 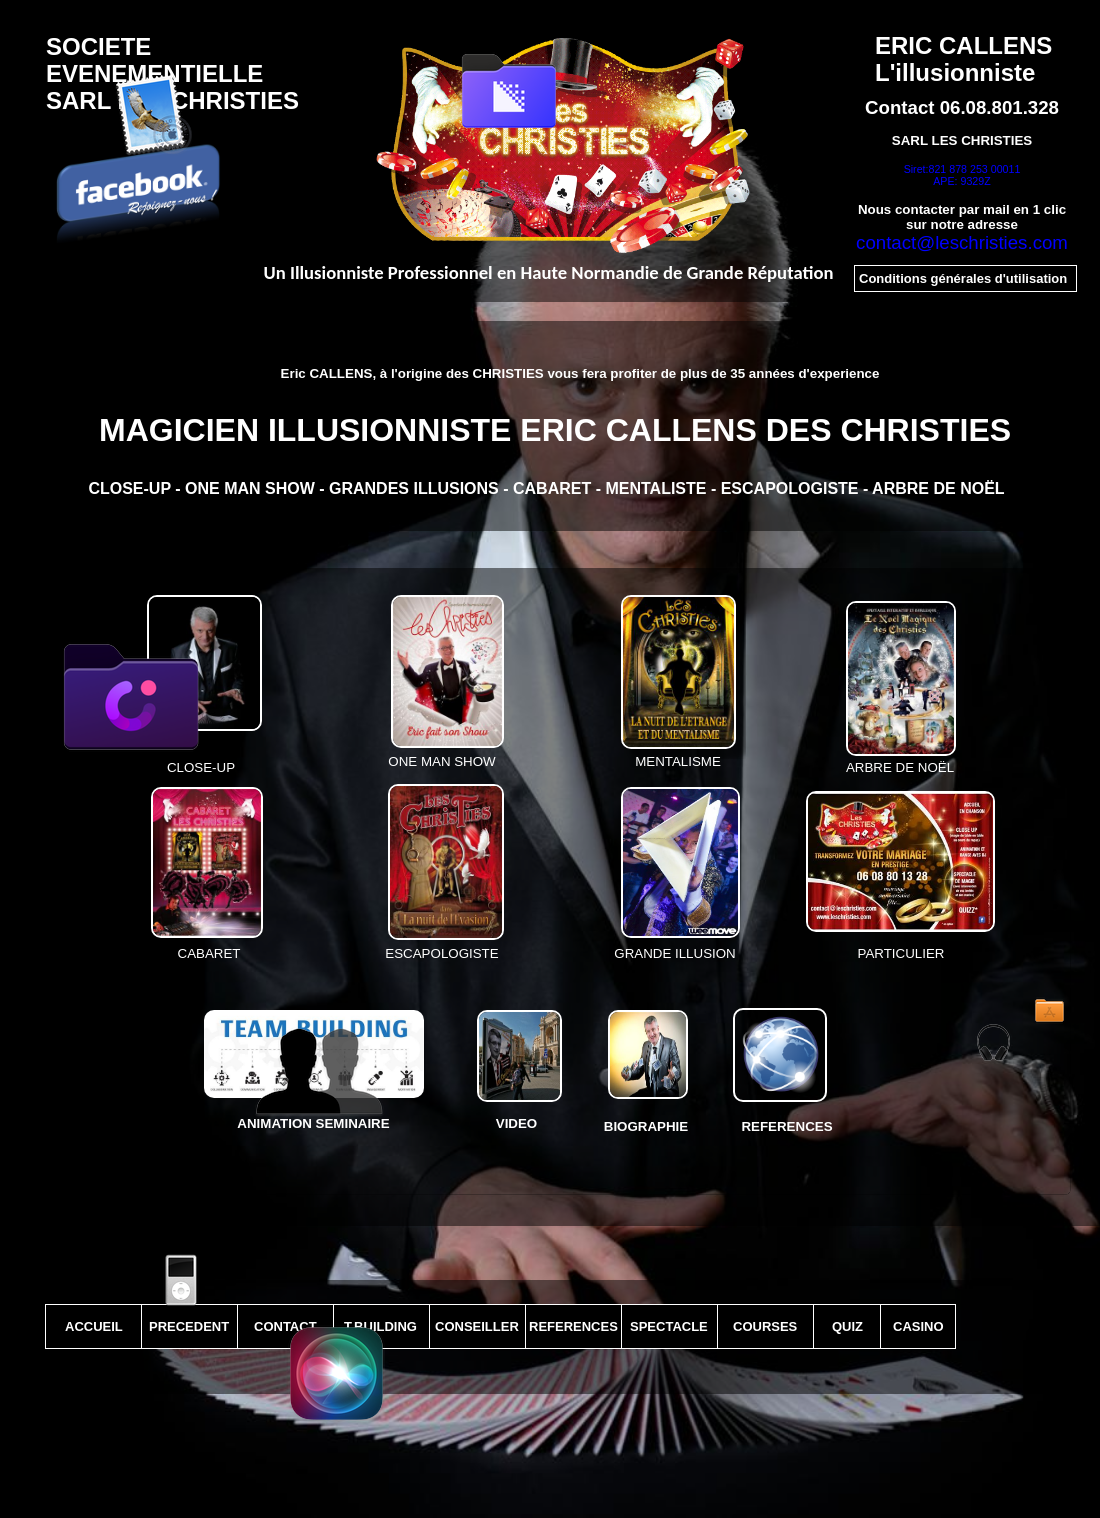 I want to click on activate Siri voice assistant, so click(x=336, y=1373).